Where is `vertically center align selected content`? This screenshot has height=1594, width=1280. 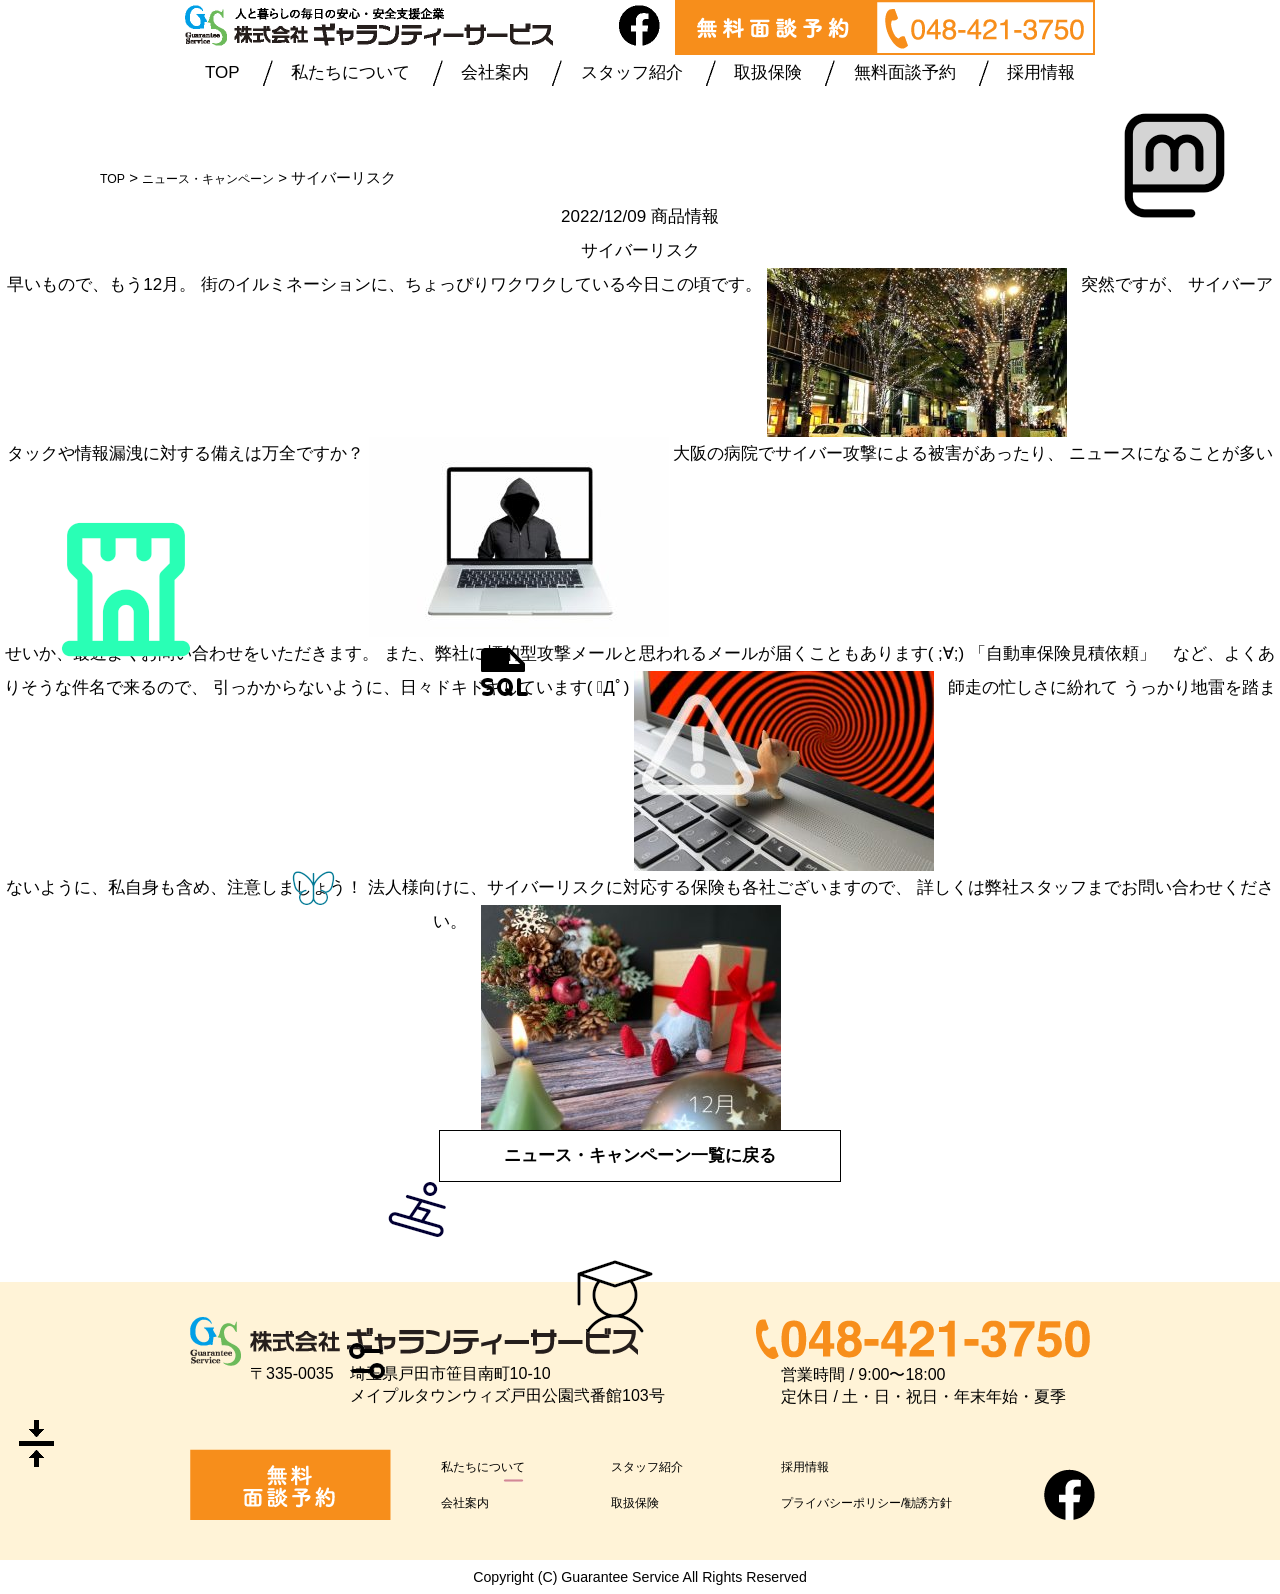 vertically center align selected content is located at coordinates (36, 1443).